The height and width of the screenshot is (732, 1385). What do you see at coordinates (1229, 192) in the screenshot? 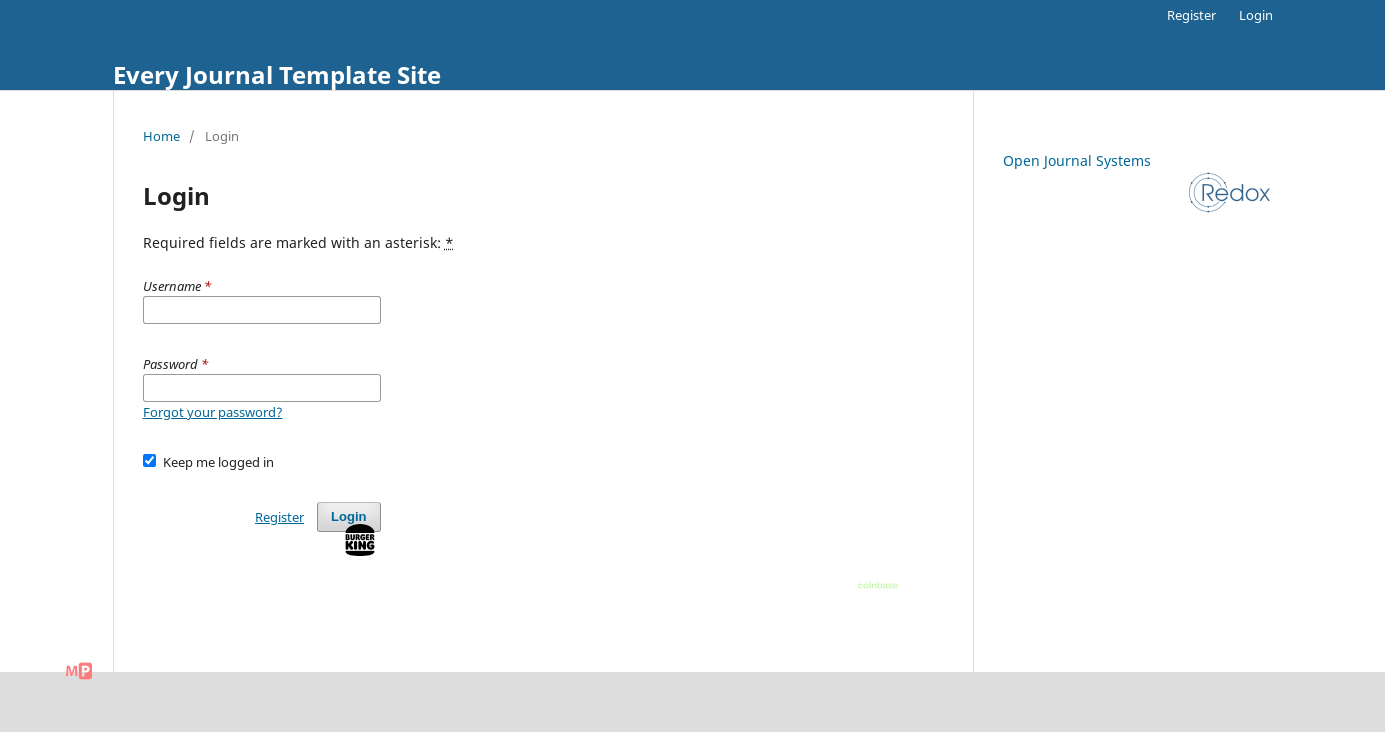
I see `redox healthcare data platform logo` at bounding box center [1229, 192].